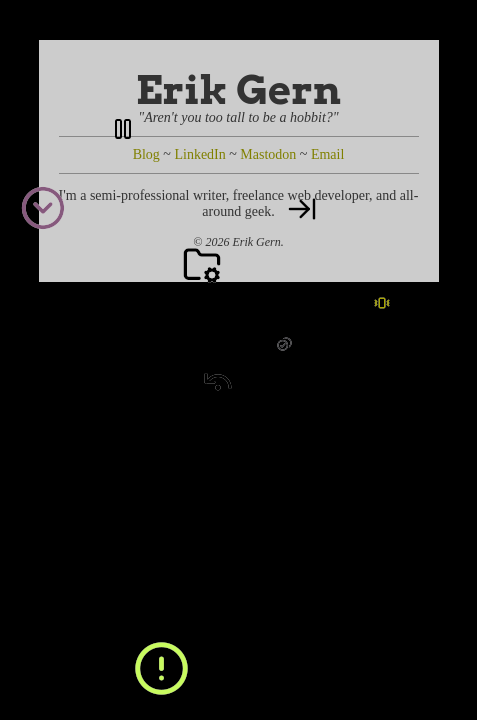  What do you see at coordinates (43, 208) in the screenshot?
I see `expand to show more content` at bounding box center [43, 208].